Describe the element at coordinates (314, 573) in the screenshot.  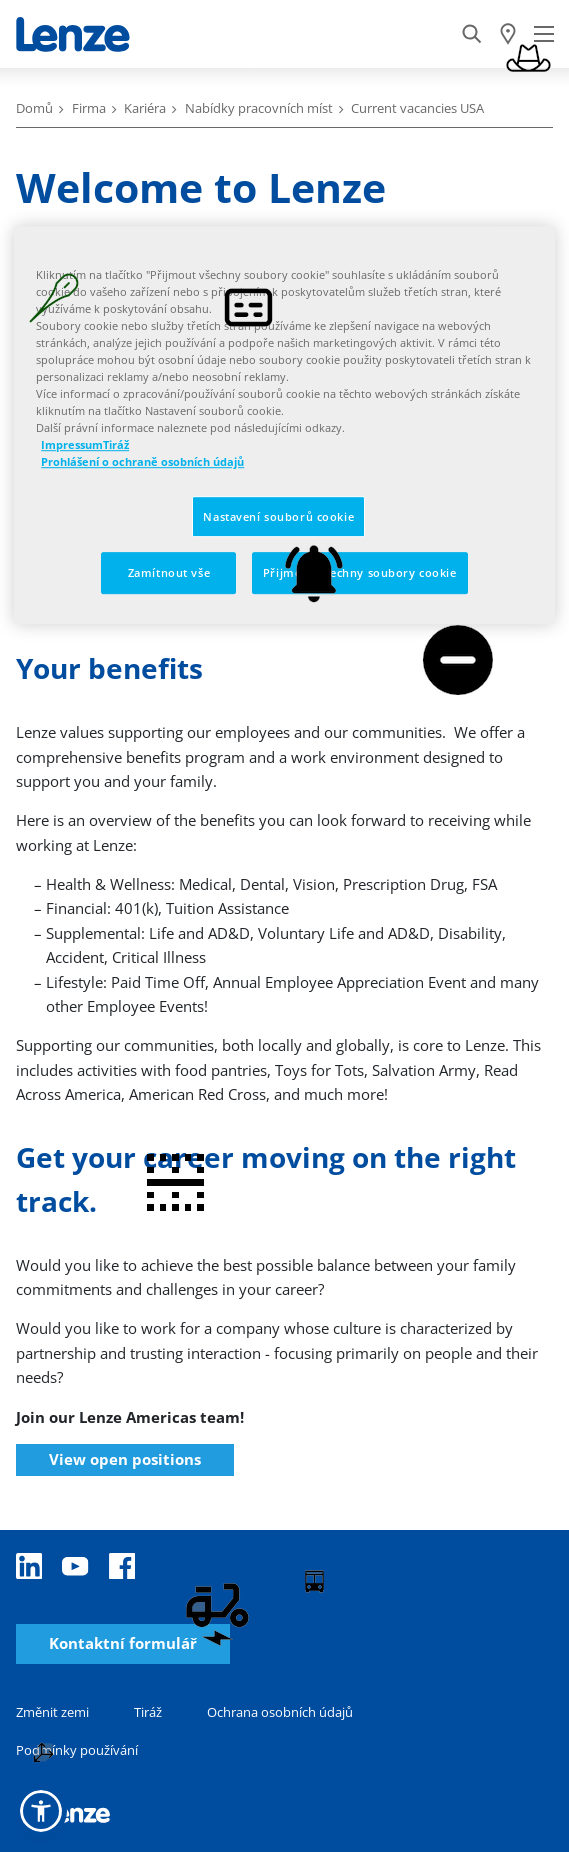
I see `indicates new or active notifications` at that location.